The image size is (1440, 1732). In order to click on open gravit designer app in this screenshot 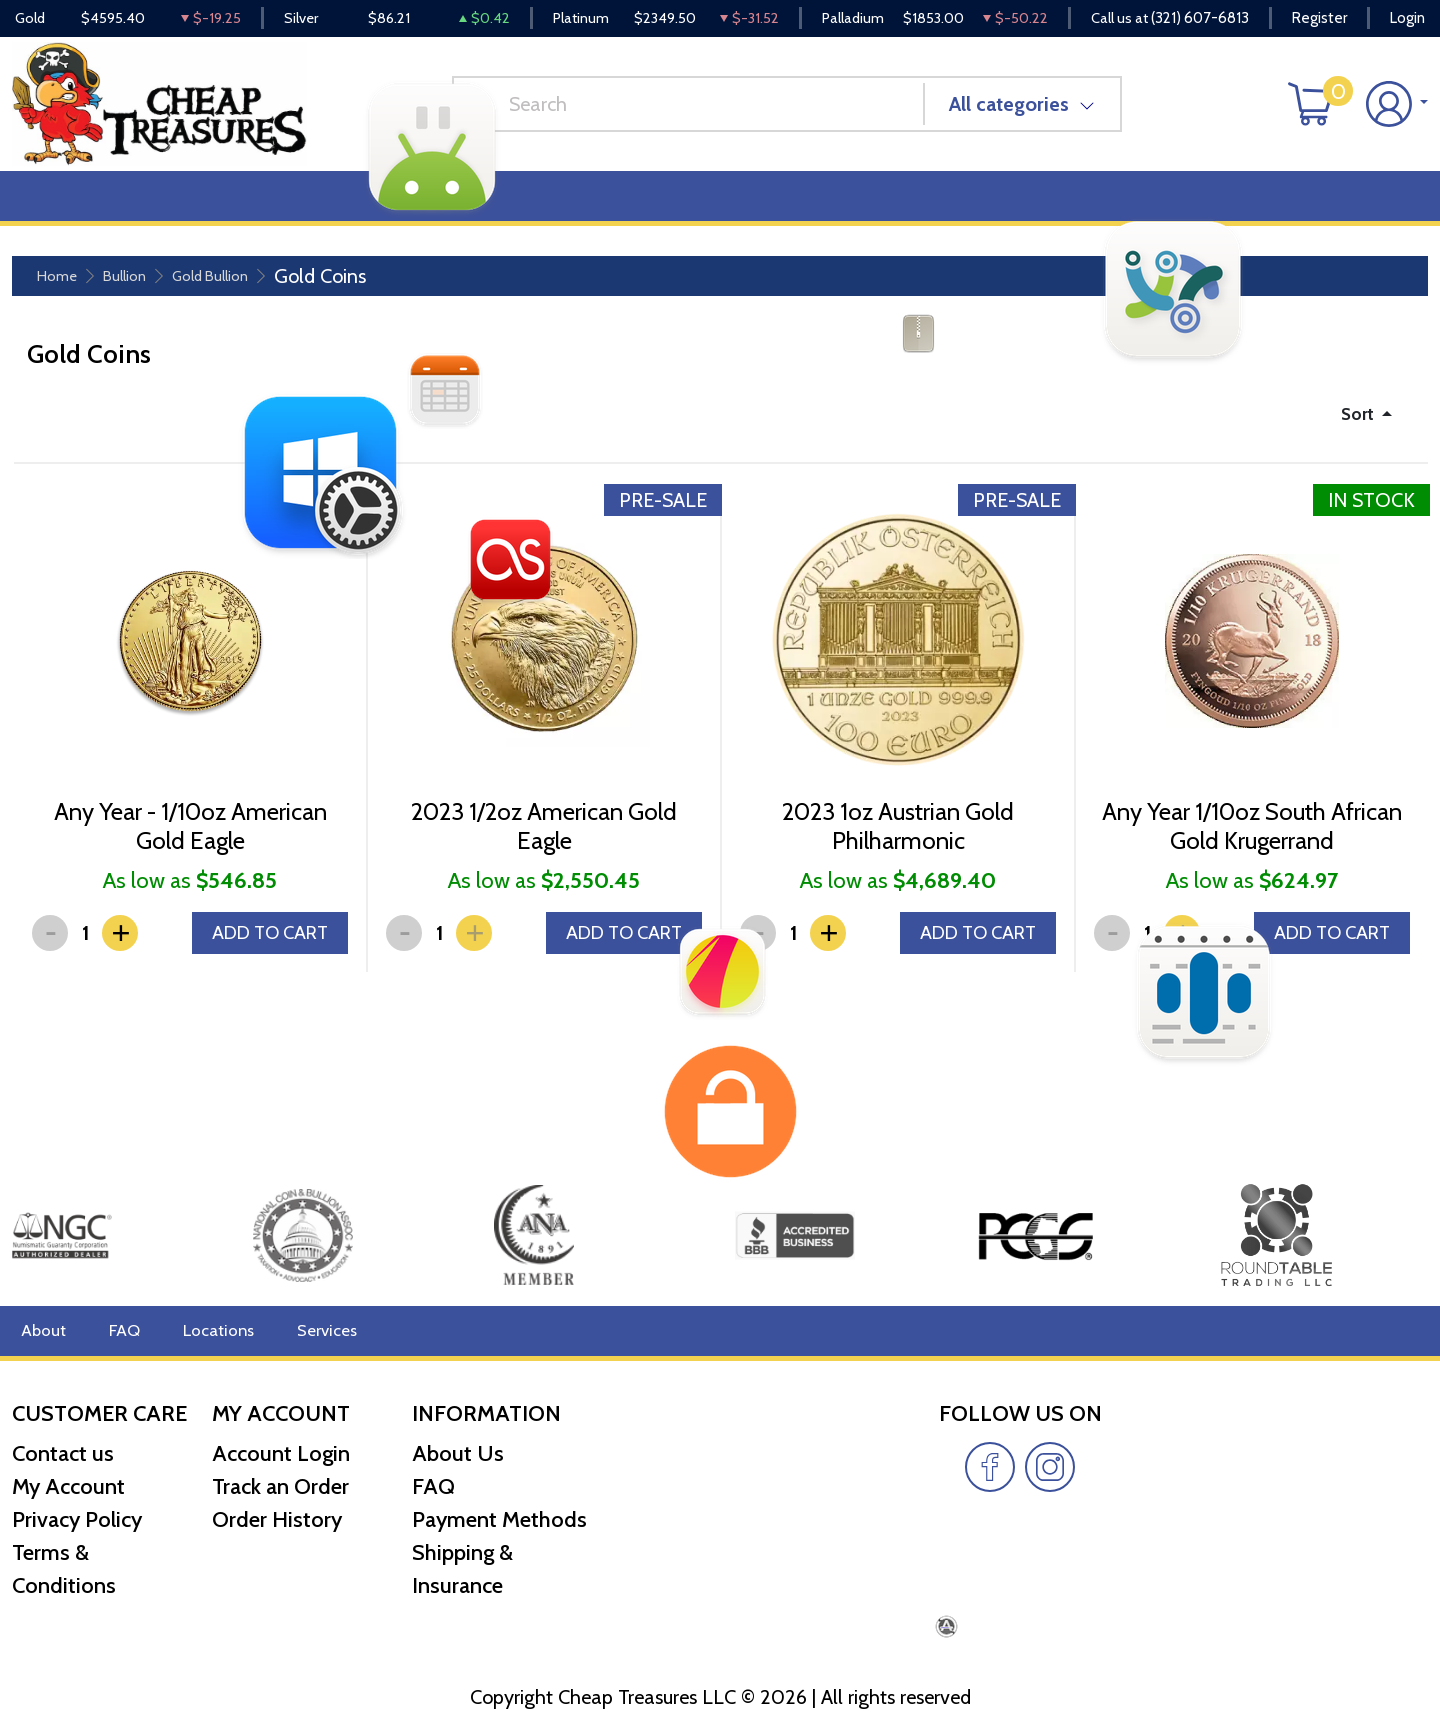, I will do `click(722, 971)`.